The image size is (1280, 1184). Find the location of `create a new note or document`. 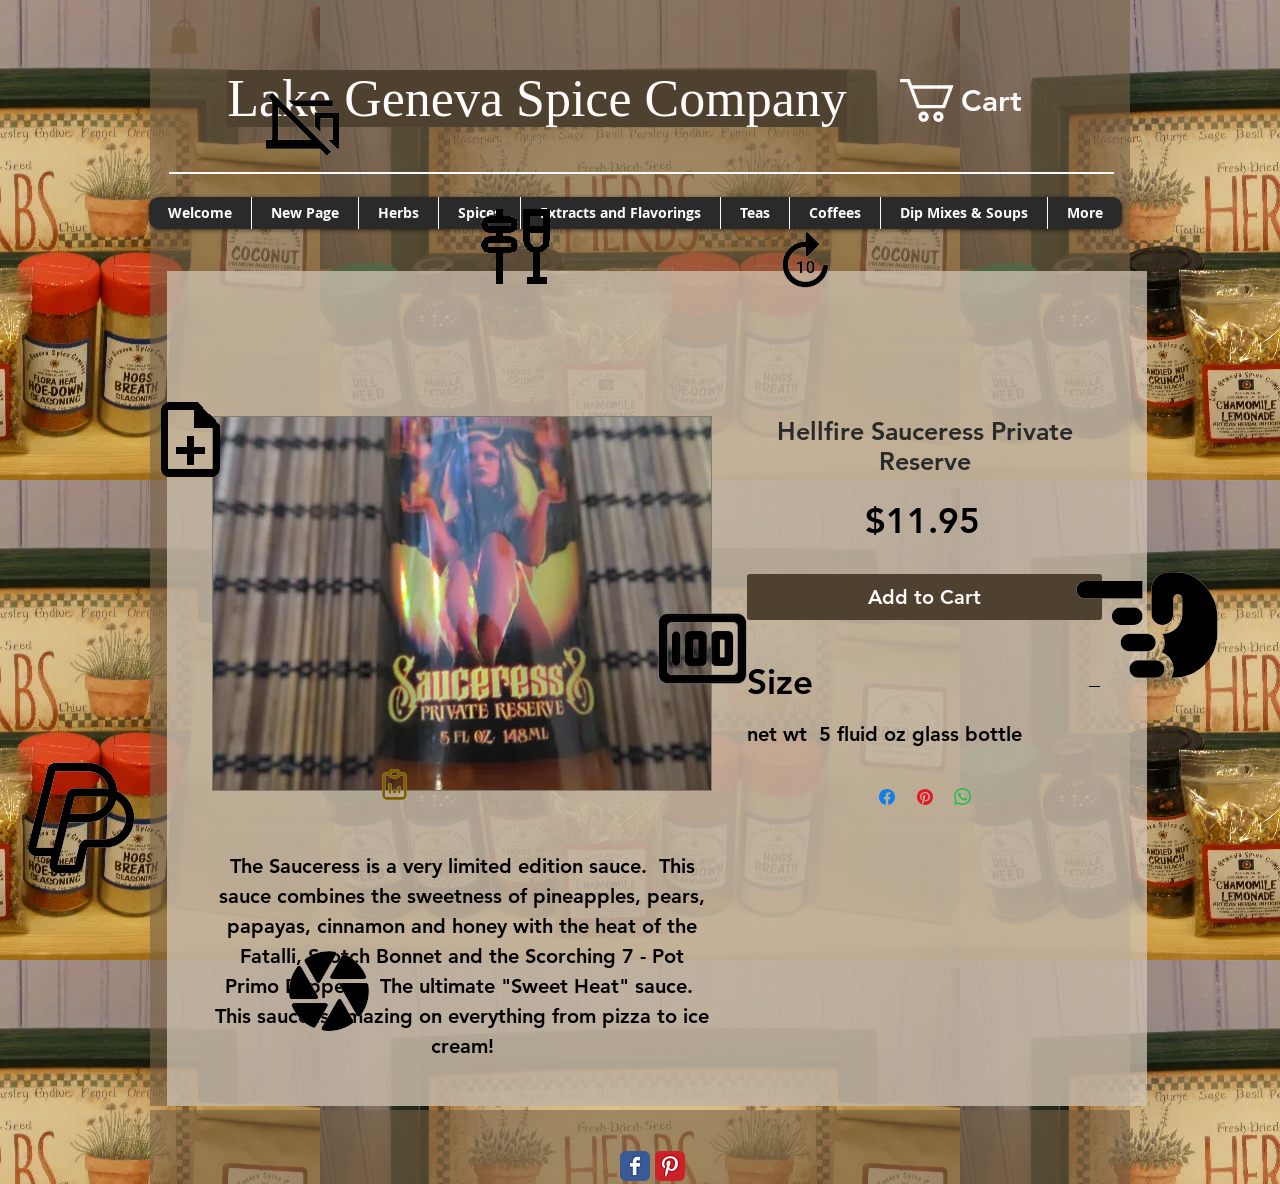

create a new note or document is located at coordinates (190, 439).